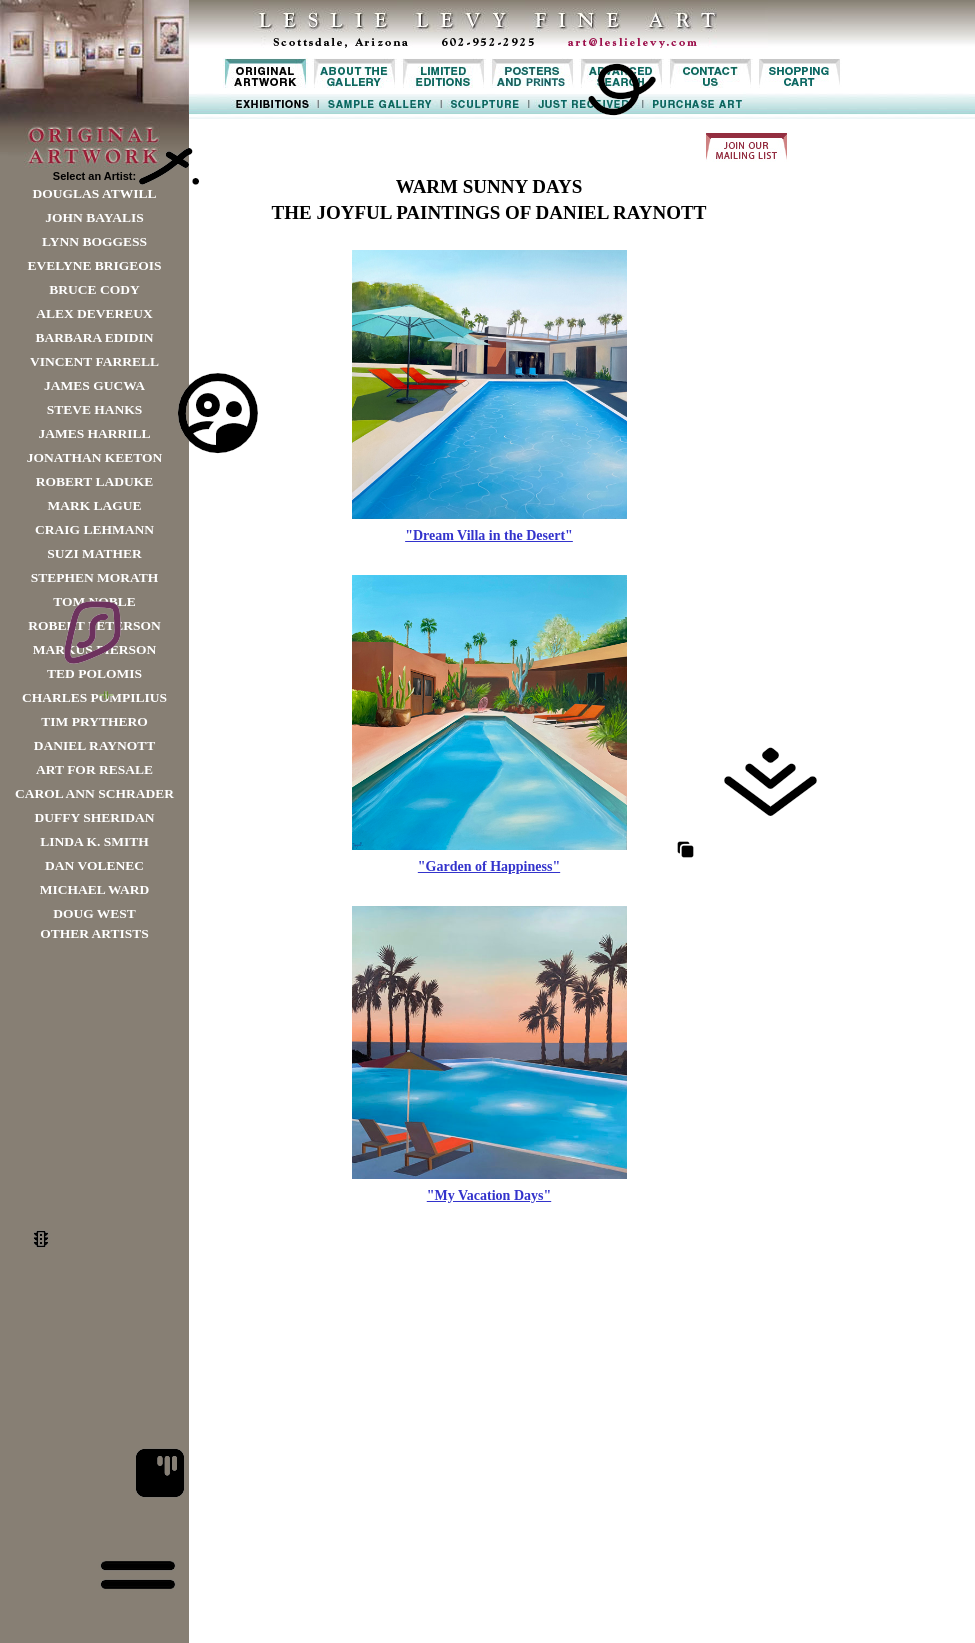  What do you see at coordinates (106, 695) in the screenshot?
I see `capacitor component in a circuit diagram` at bounding box center [106, 695].